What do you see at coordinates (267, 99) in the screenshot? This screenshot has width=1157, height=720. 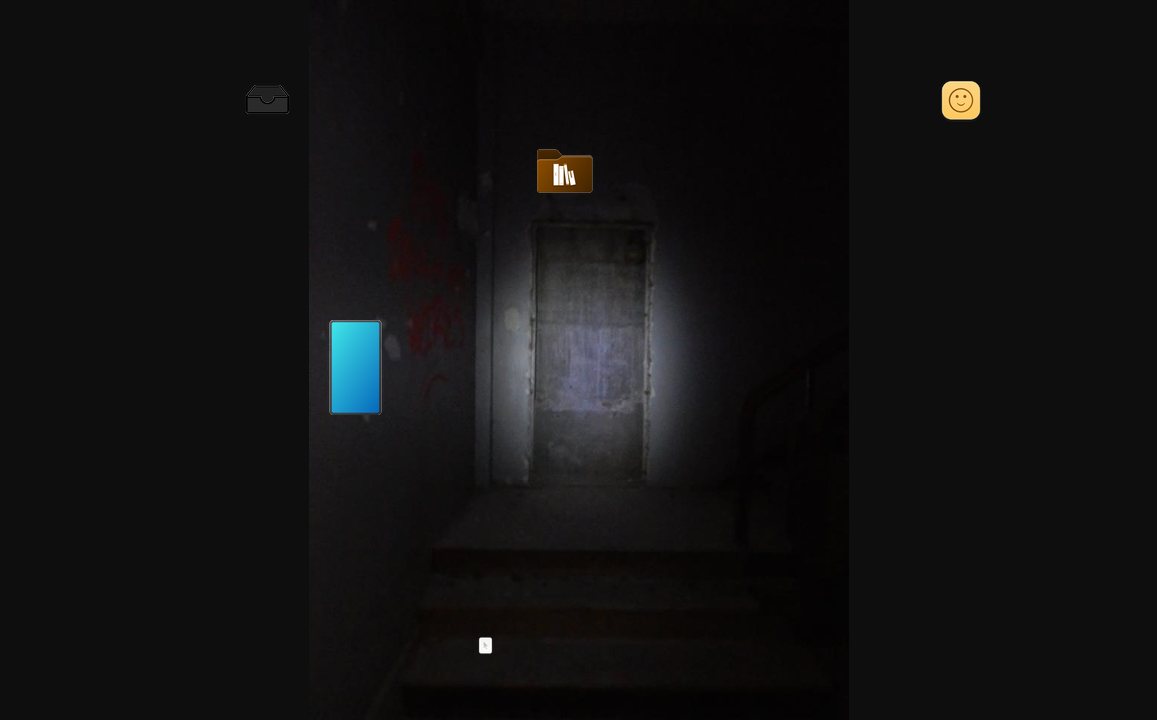 I see `view your inbox messages` at bounding box center [267, 99].